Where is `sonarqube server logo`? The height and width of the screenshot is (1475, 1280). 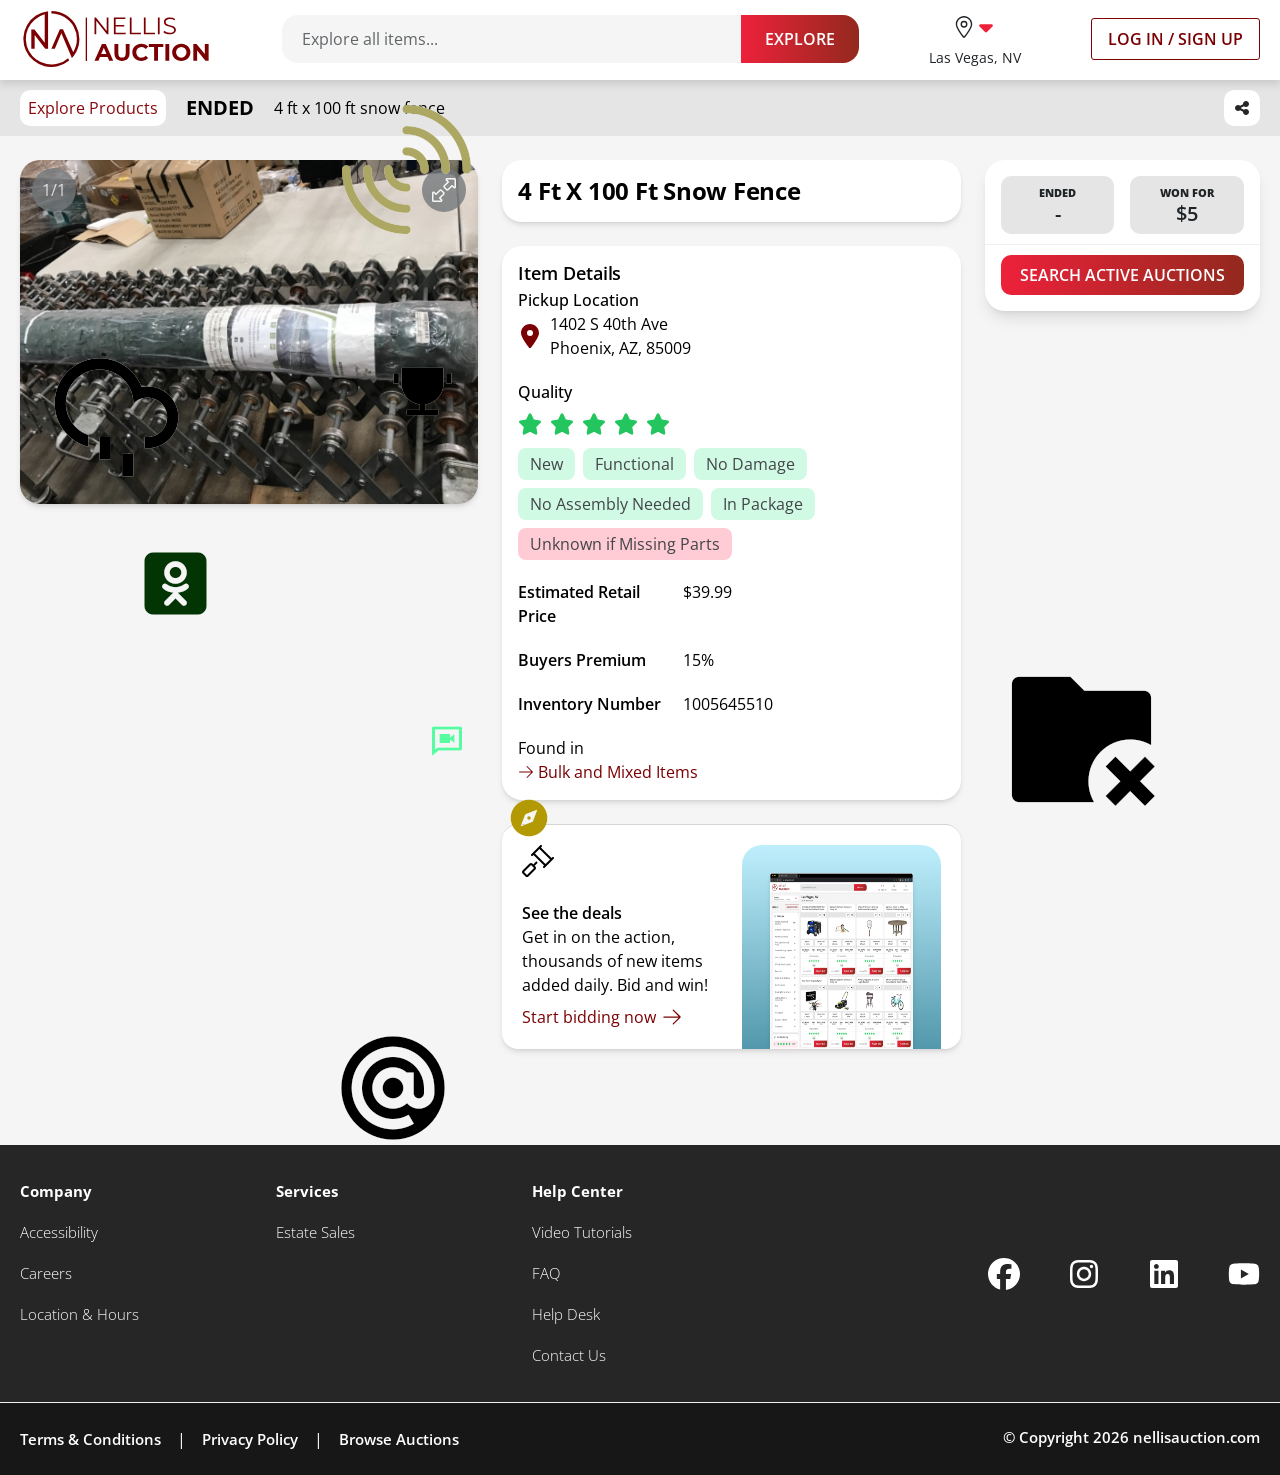 sonarqube server logo is located at coordinates (406, 169).